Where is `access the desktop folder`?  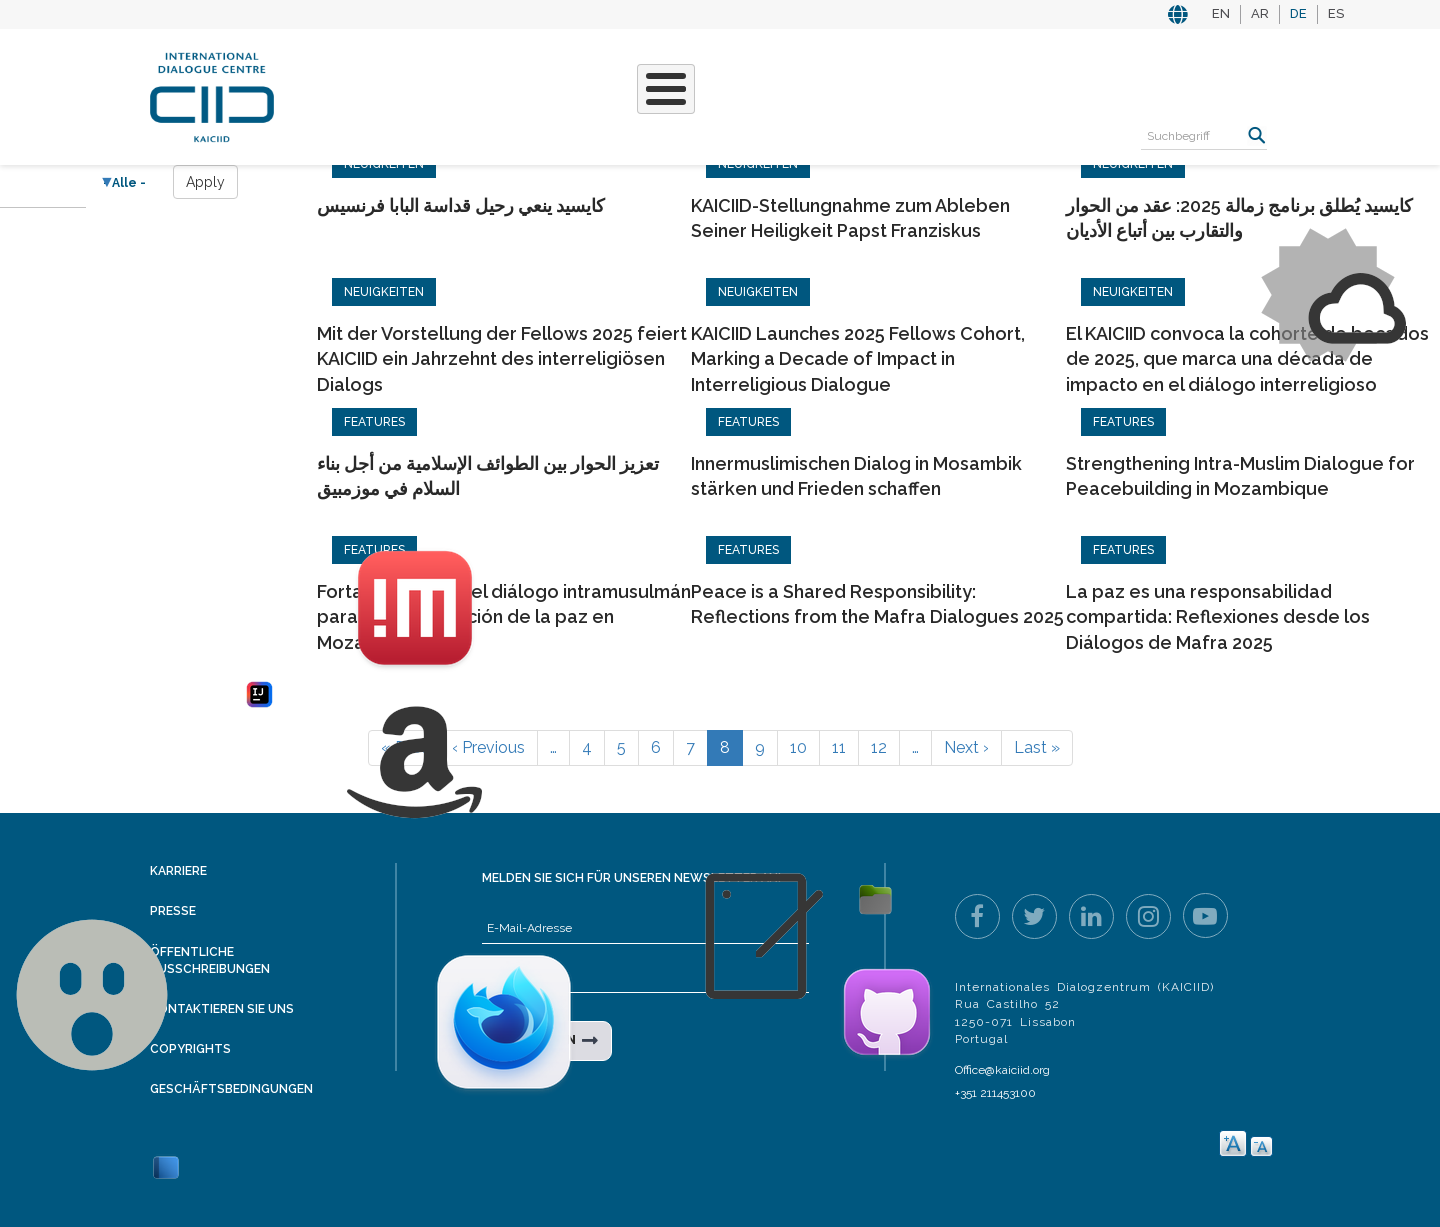
access the desktop folder is located at coordinates (166, 1167).